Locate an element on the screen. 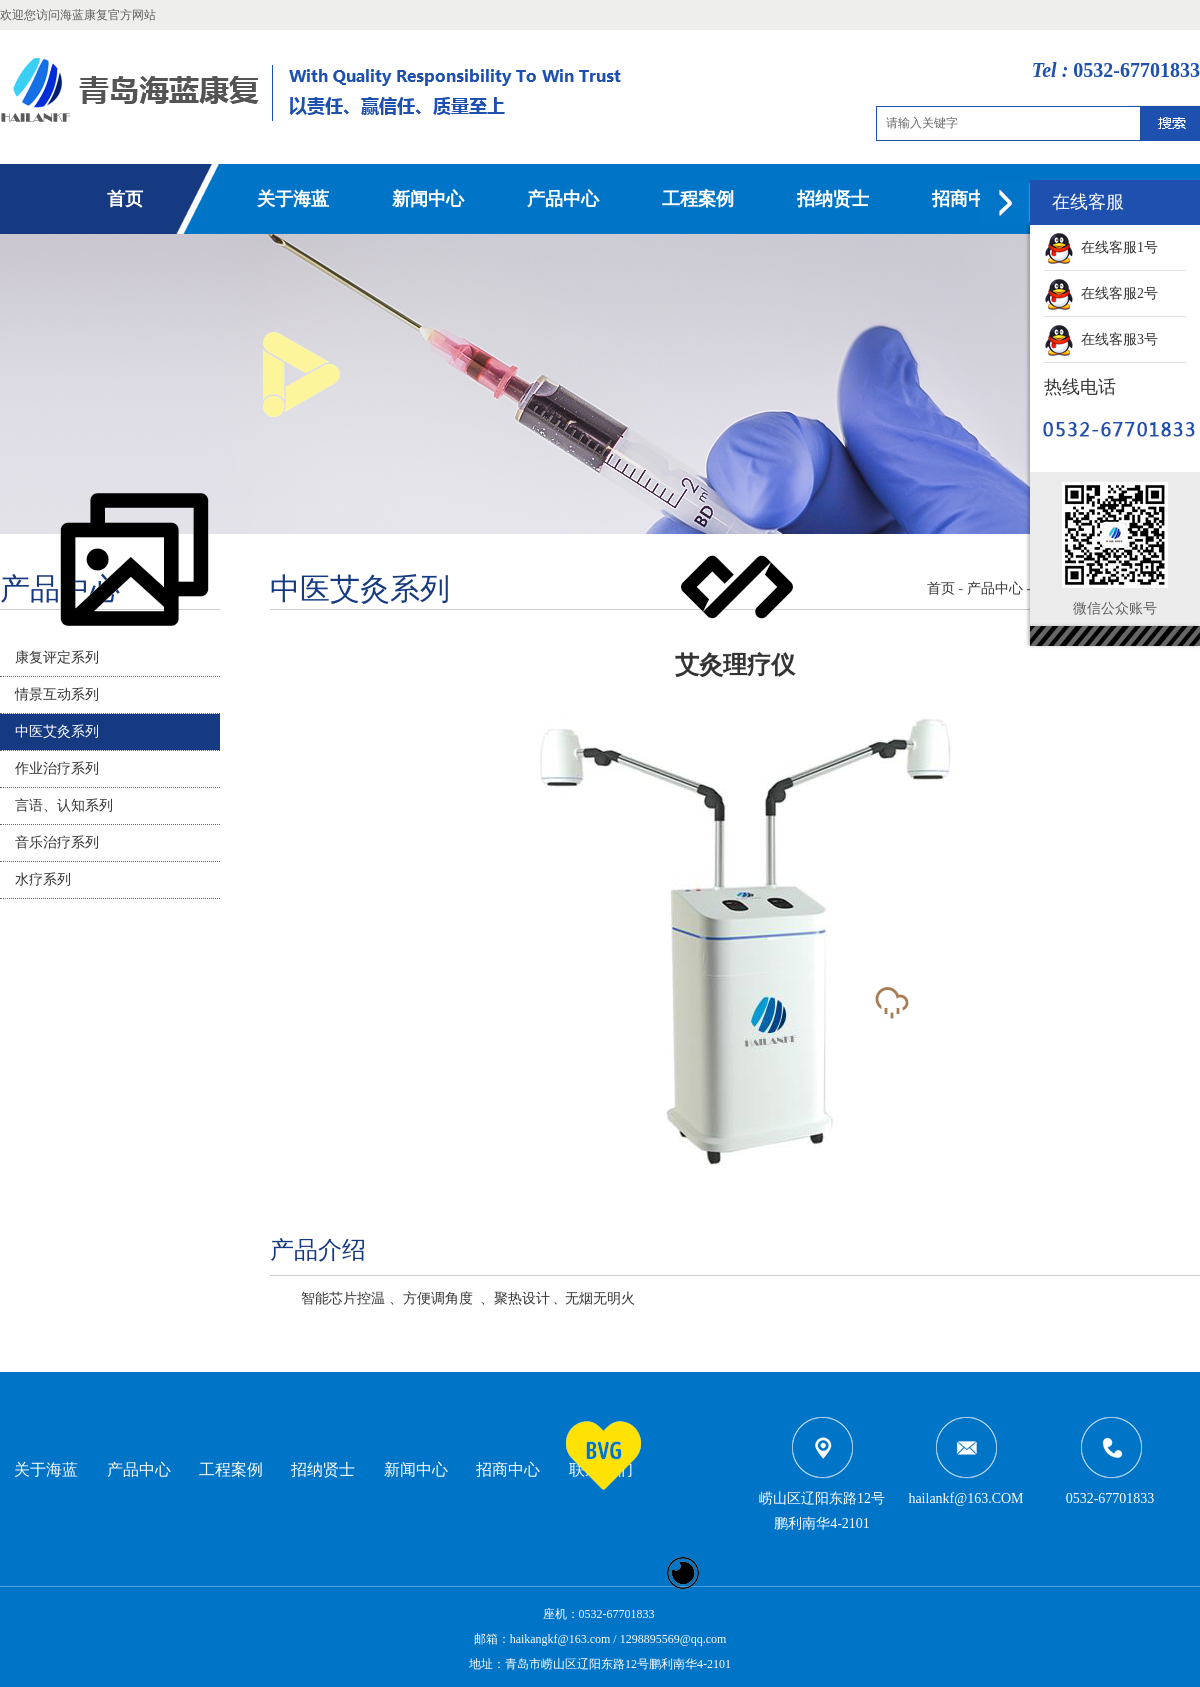 The height and width of the screenshot is (1687, 1200). Google Display & Video 360 app or service is located at coordinates (301, 374).